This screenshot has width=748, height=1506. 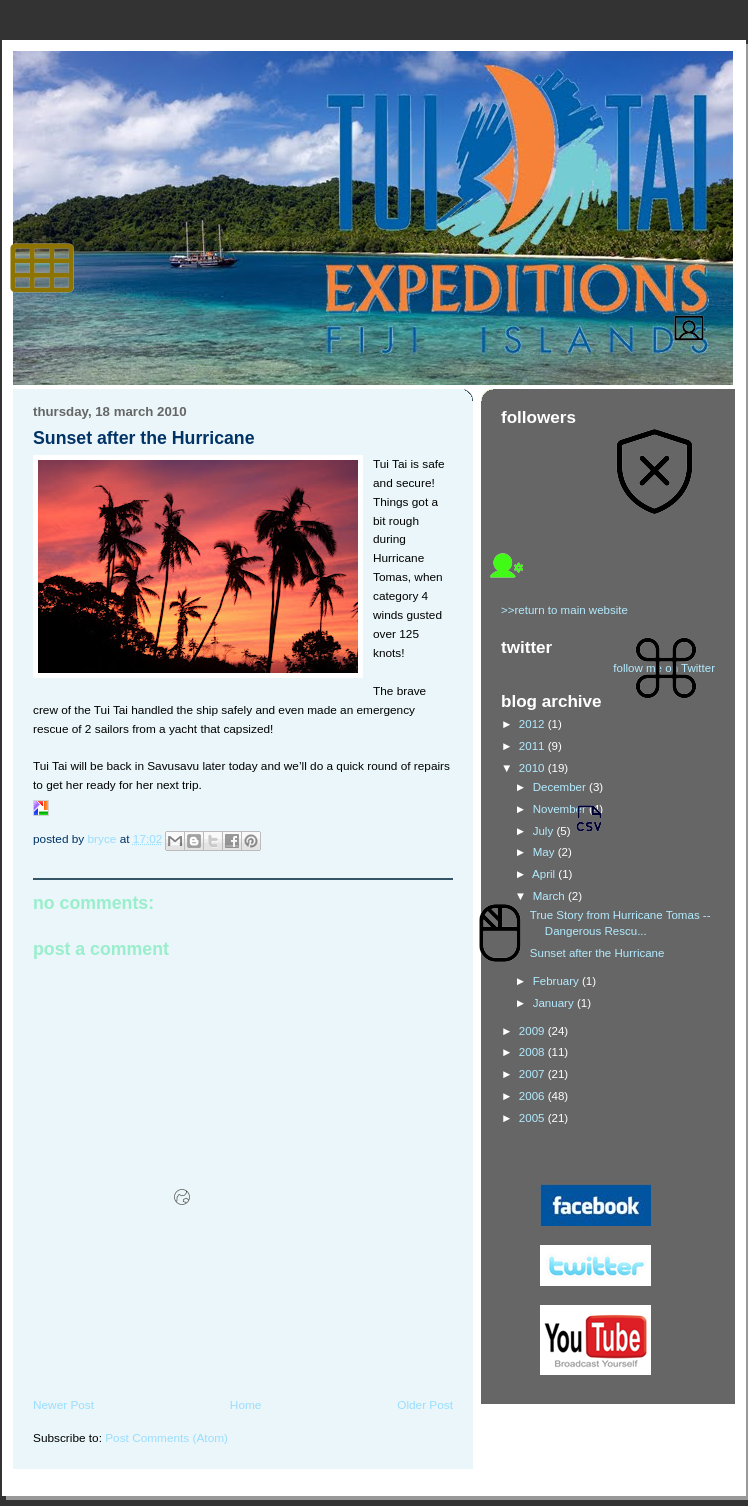 What do you see at coordinates (666, 668) in the screenshot?
I see `keyboard shortcut or command key symbol` at bounding box center [666, 668].